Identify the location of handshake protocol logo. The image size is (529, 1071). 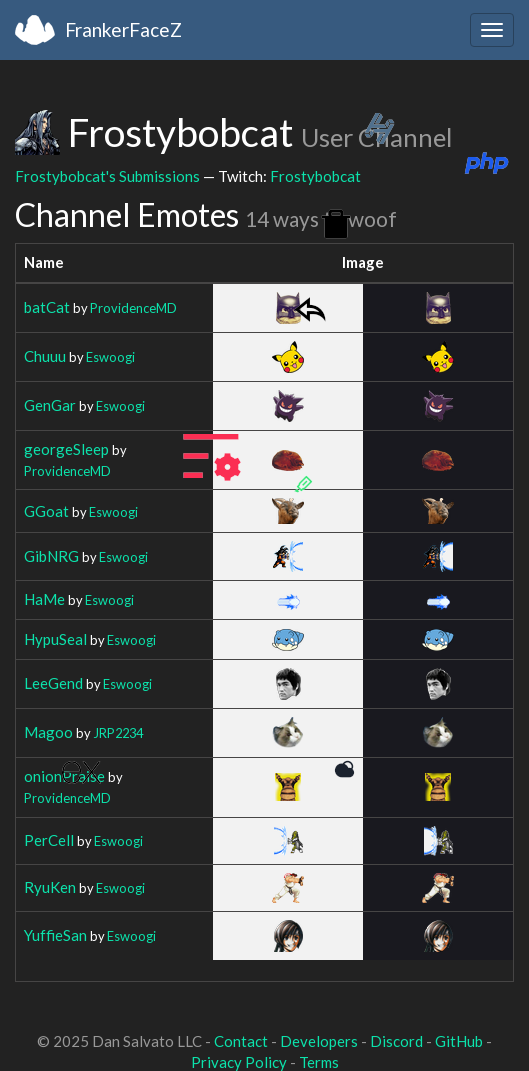
(379, 128).